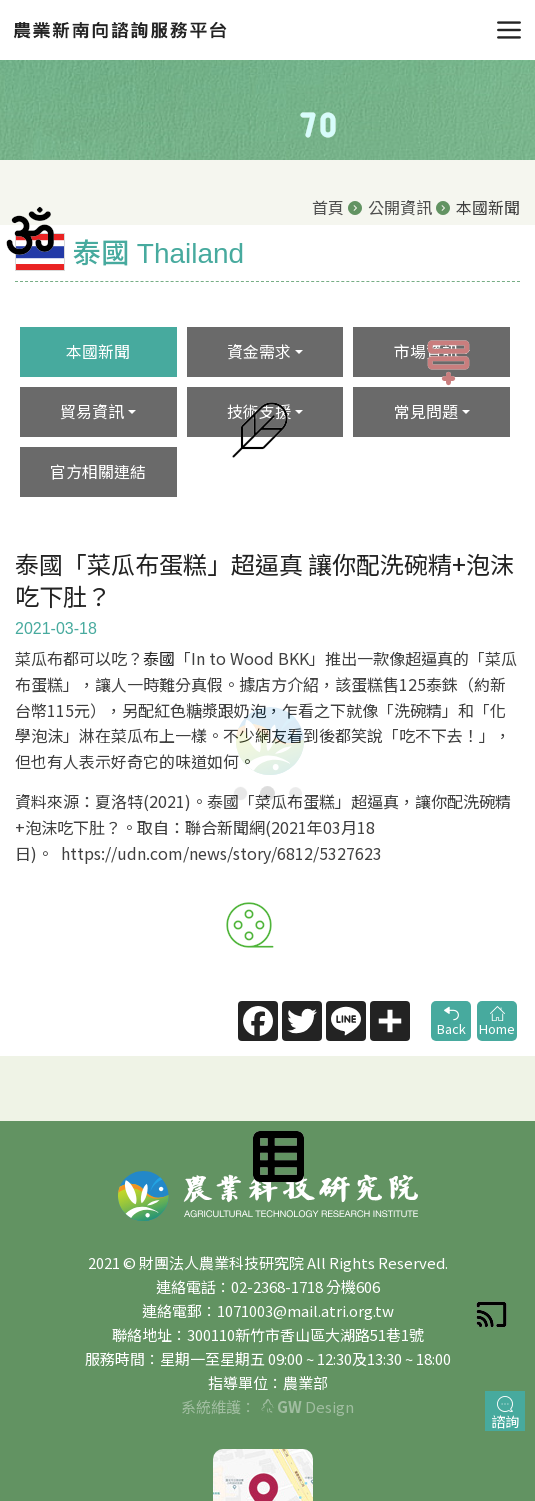  What do you see at coordinates (29, 230) in the screenshot?
I see `indicates hinduism or spiritual content` at bounding box center [29, 230].